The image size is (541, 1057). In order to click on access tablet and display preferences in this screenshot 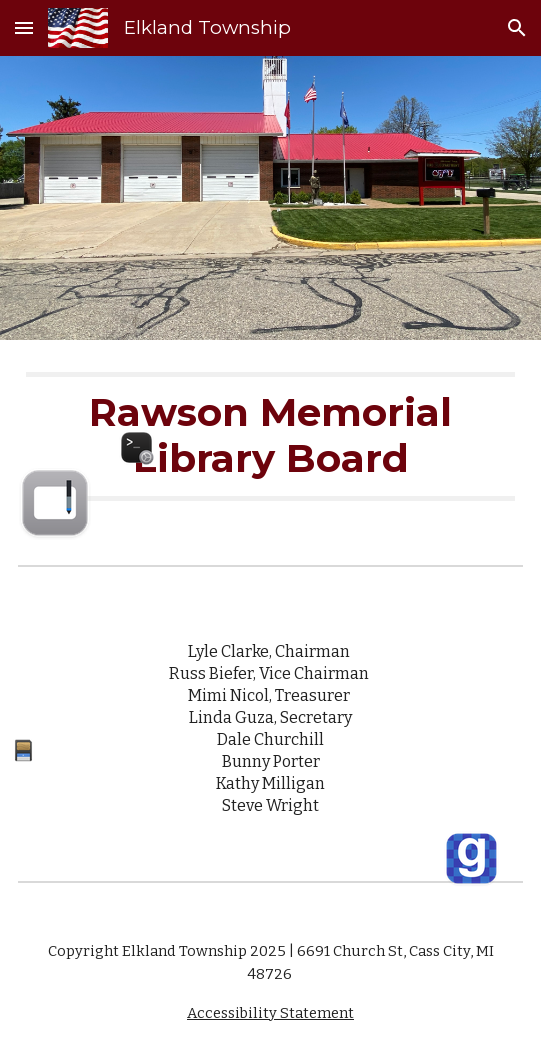, I will do `click(55, 504)`.